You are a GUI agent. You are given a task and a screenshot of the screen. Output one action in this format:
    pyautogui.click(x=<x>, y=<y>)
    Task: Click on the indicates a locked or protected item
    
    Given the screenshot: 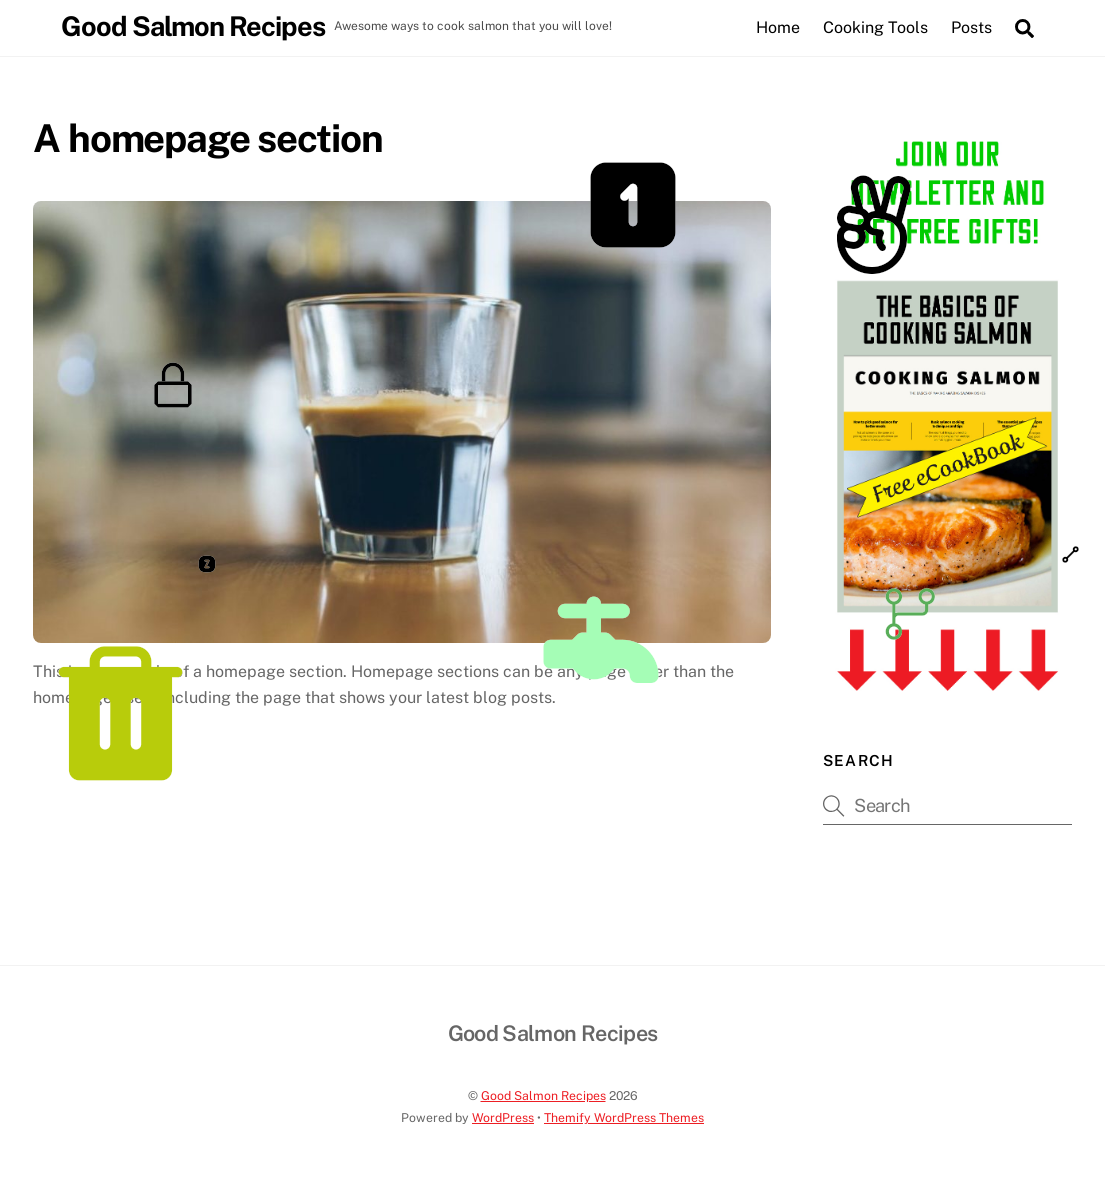 What is the action you would take?
    pyautogui.click(x=173, y=385)
    